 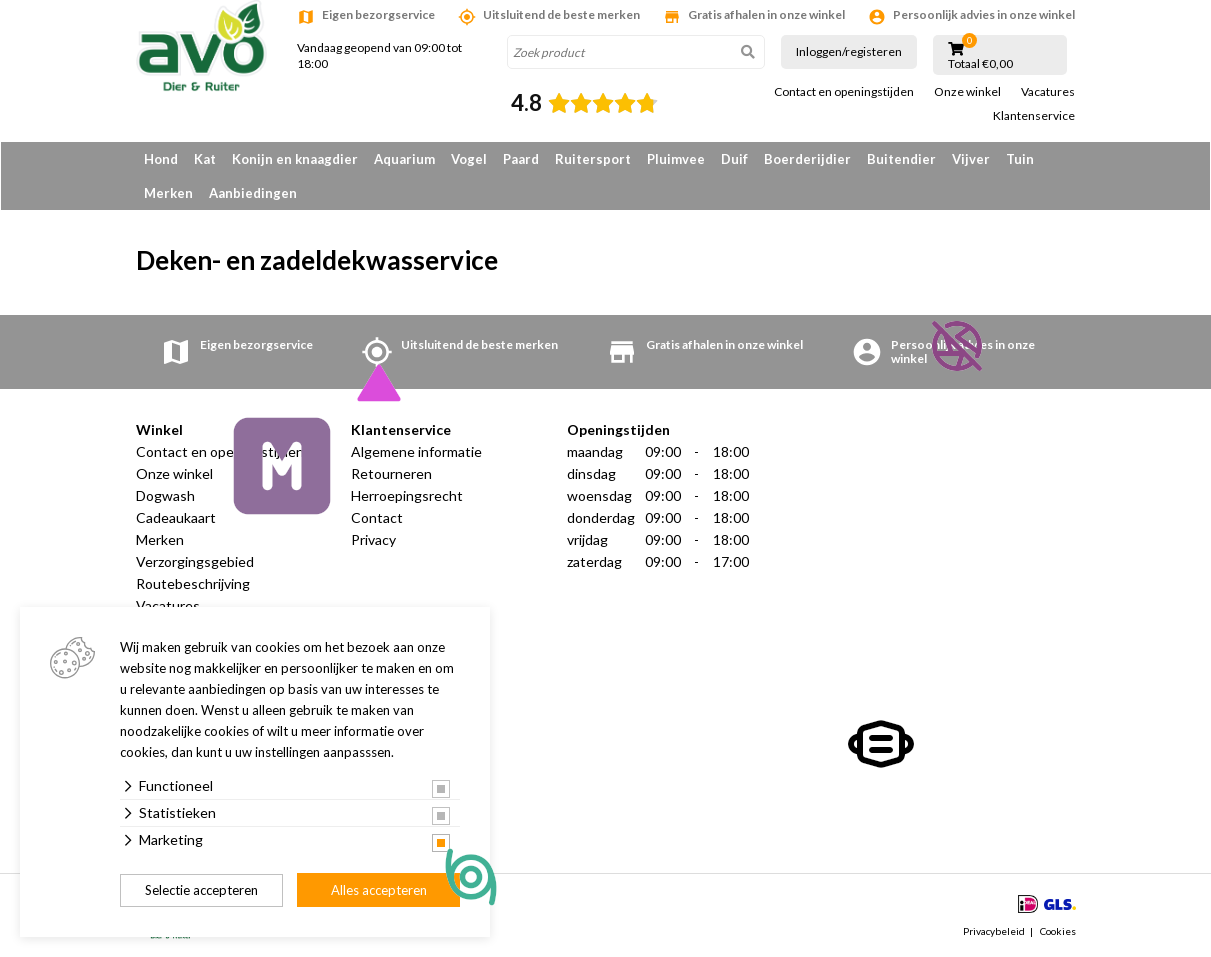 I want to click on indicates medium size option, so click(x=282, y=466).